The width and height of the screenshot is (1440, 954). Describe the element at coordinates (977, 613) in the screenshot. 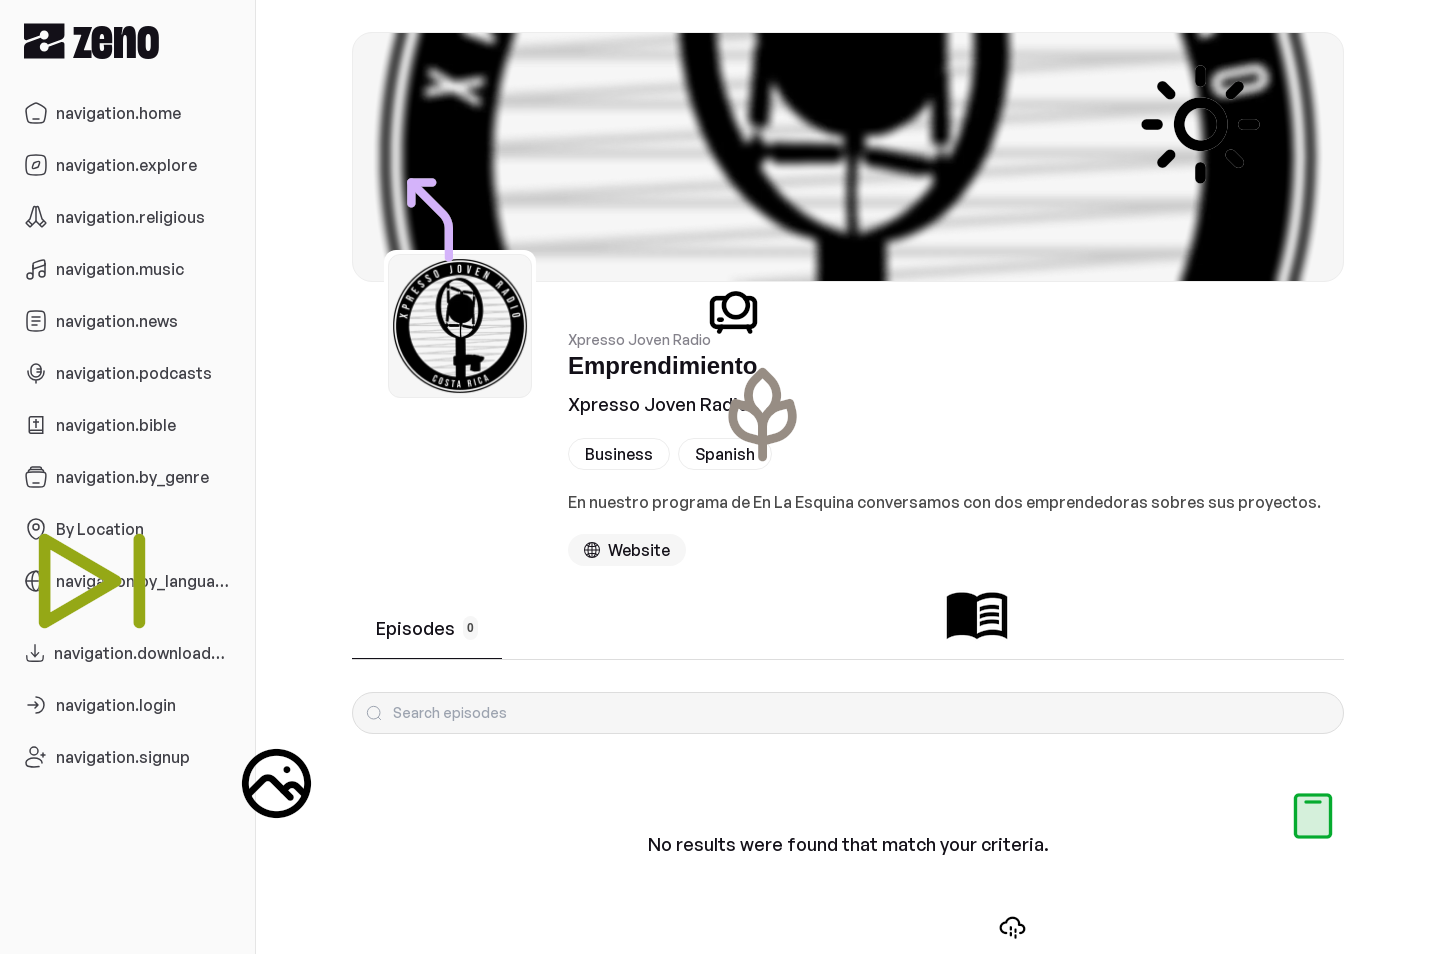

I see `open menu or navigation guide` at that location.